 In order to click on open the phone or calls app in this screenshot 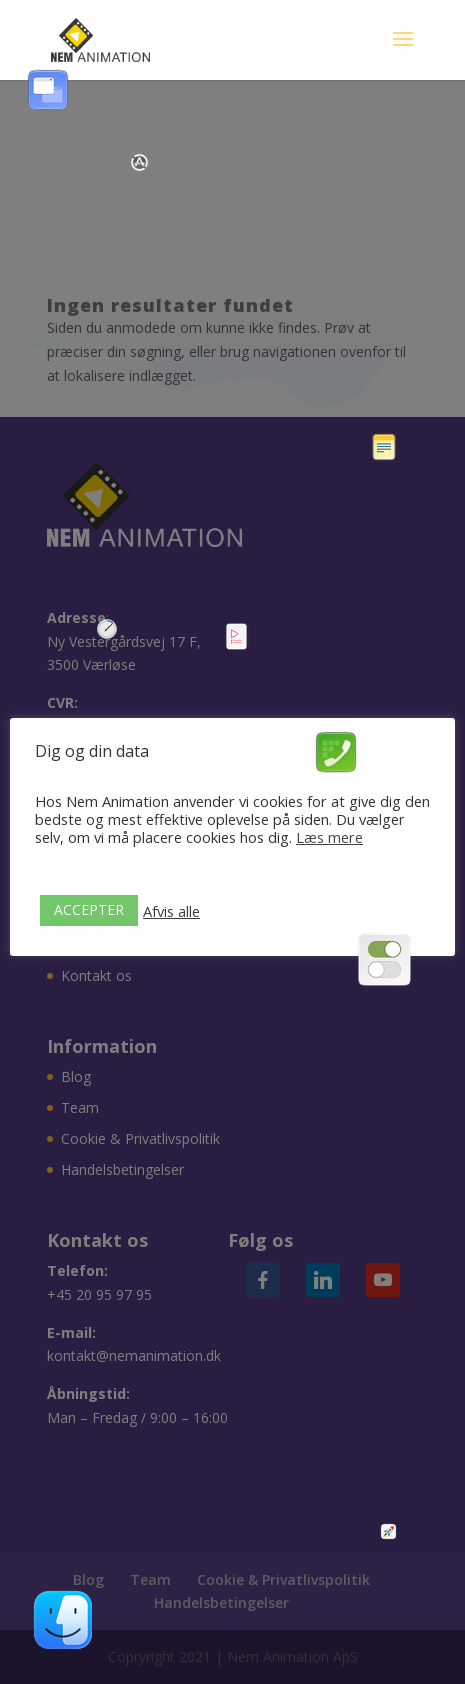, I will do `click(336, 752)`.